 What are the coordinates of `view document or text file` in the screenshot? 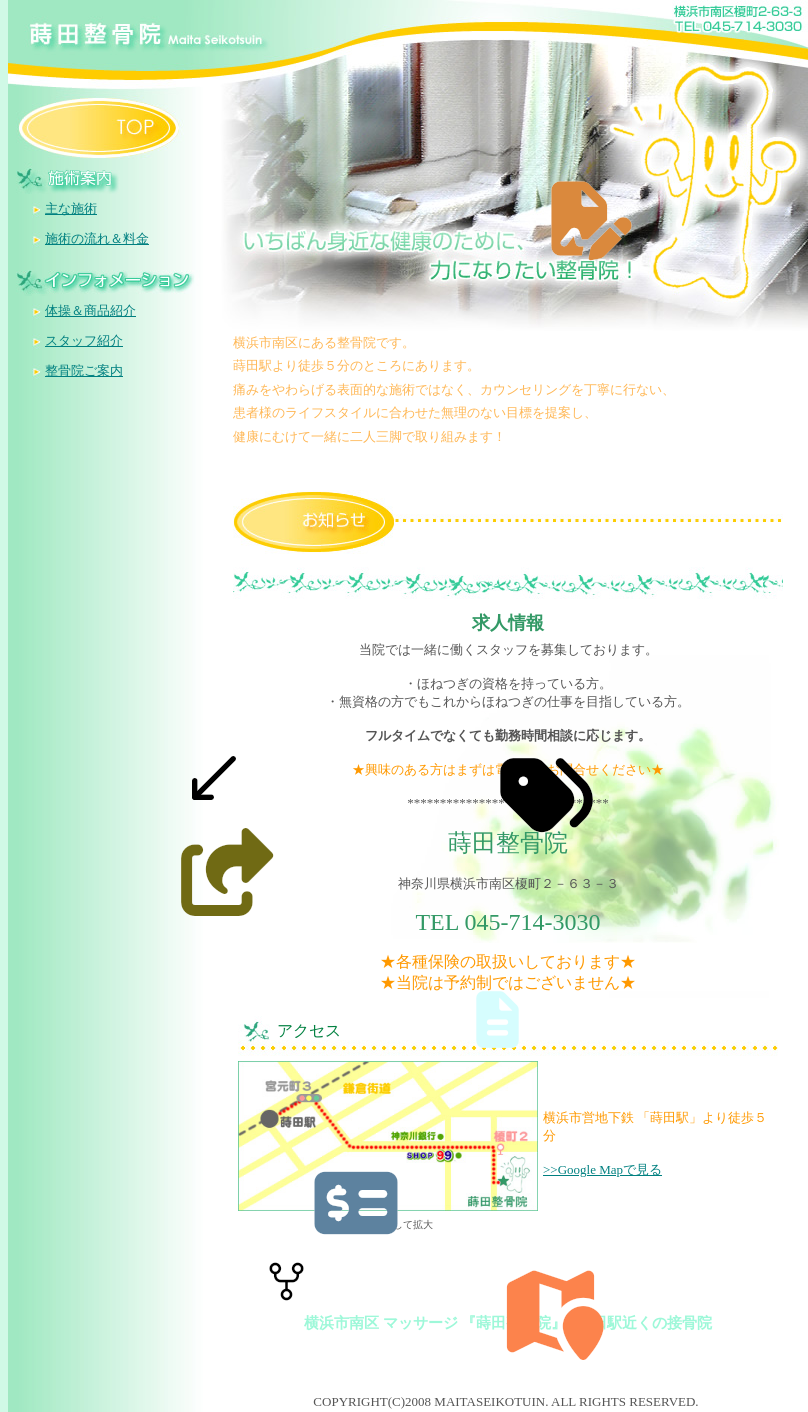 It's located at (497, 1019).